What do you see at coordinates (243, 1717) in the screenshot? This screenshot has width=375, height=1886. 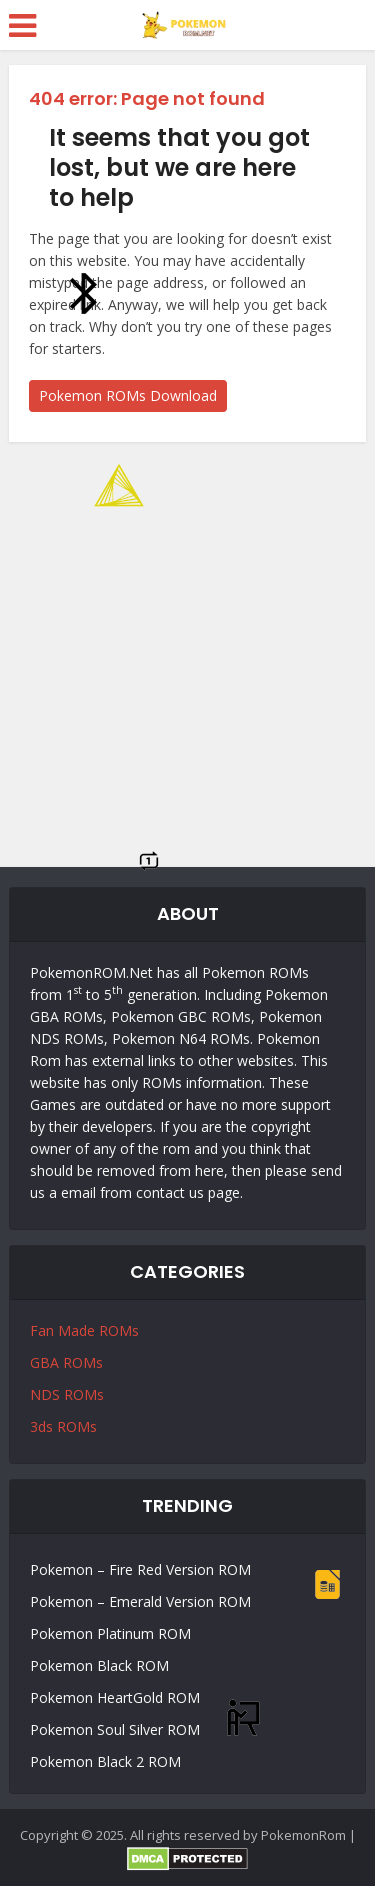 I see `start or view a presentation` at bounding box center [243, 1717].